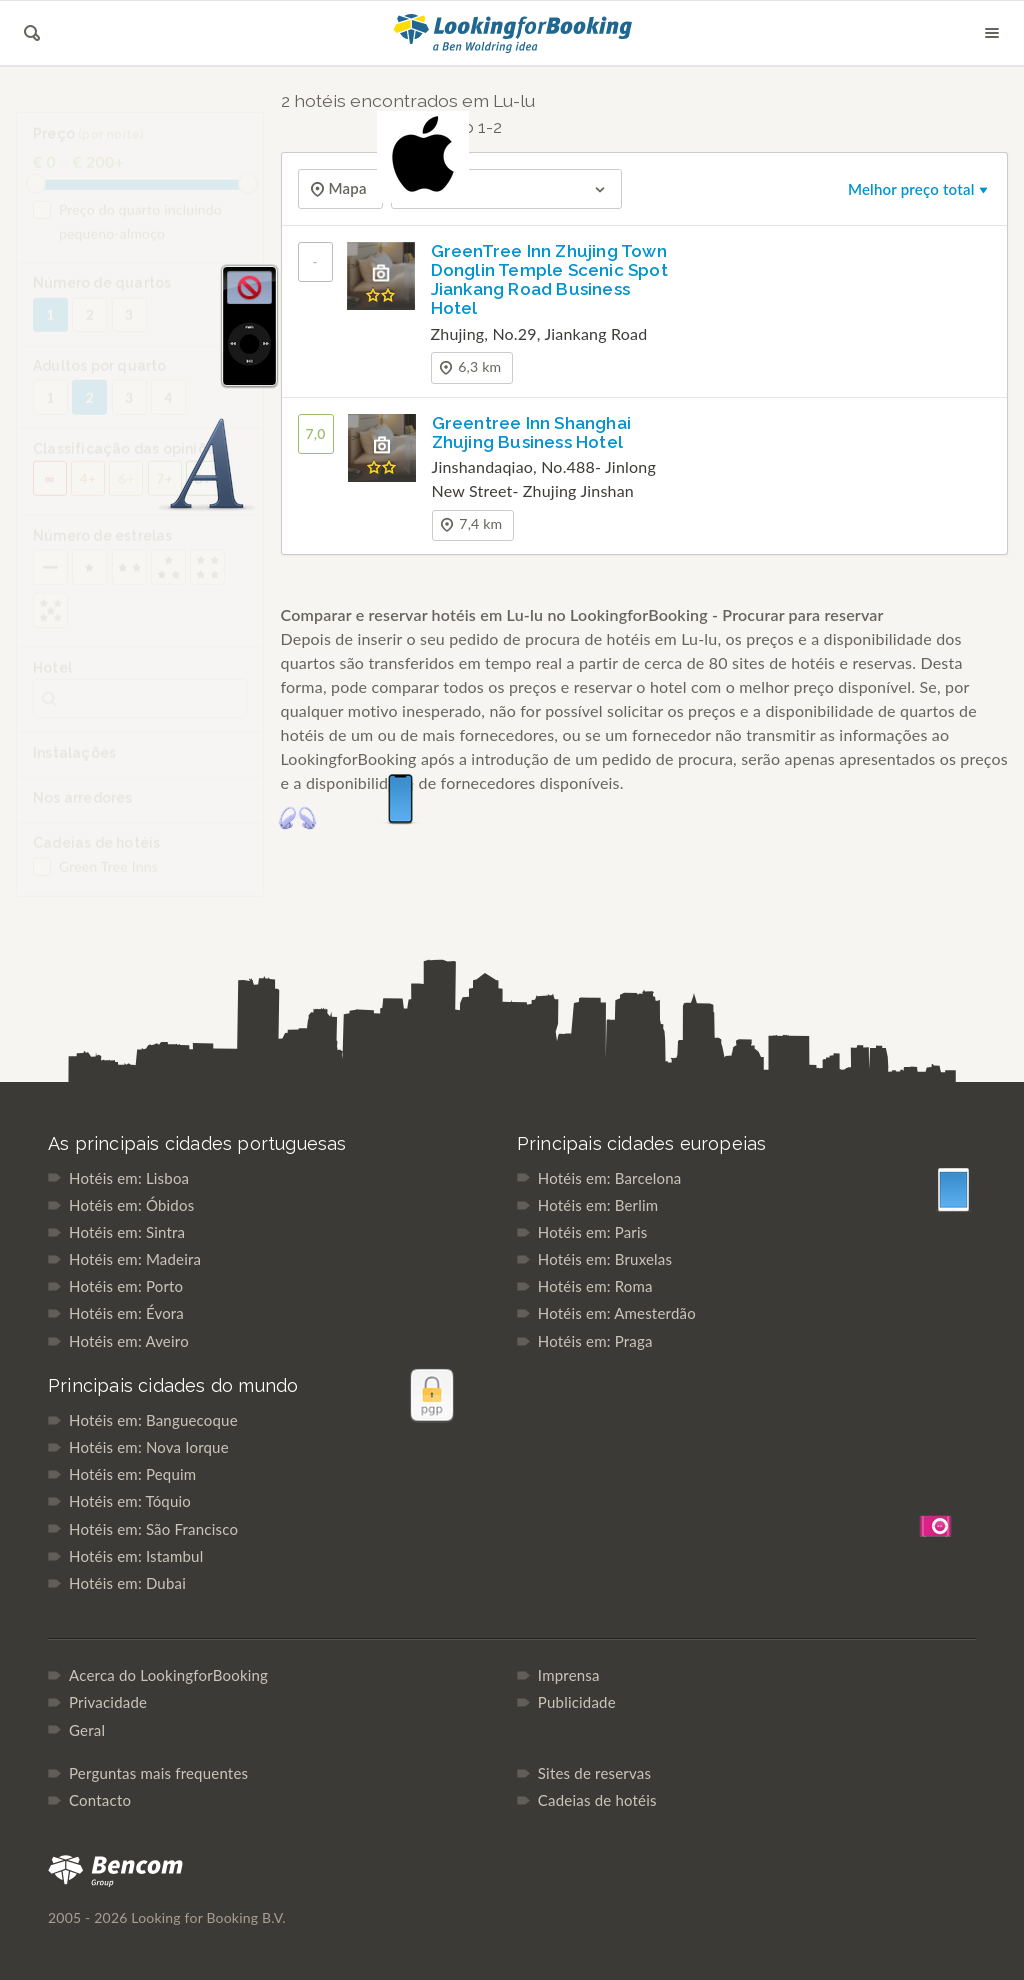 This screenshot has height=1980, width=1024. I want to click on indicates an unavailable or disconnected iPod device, so click(249, 326).